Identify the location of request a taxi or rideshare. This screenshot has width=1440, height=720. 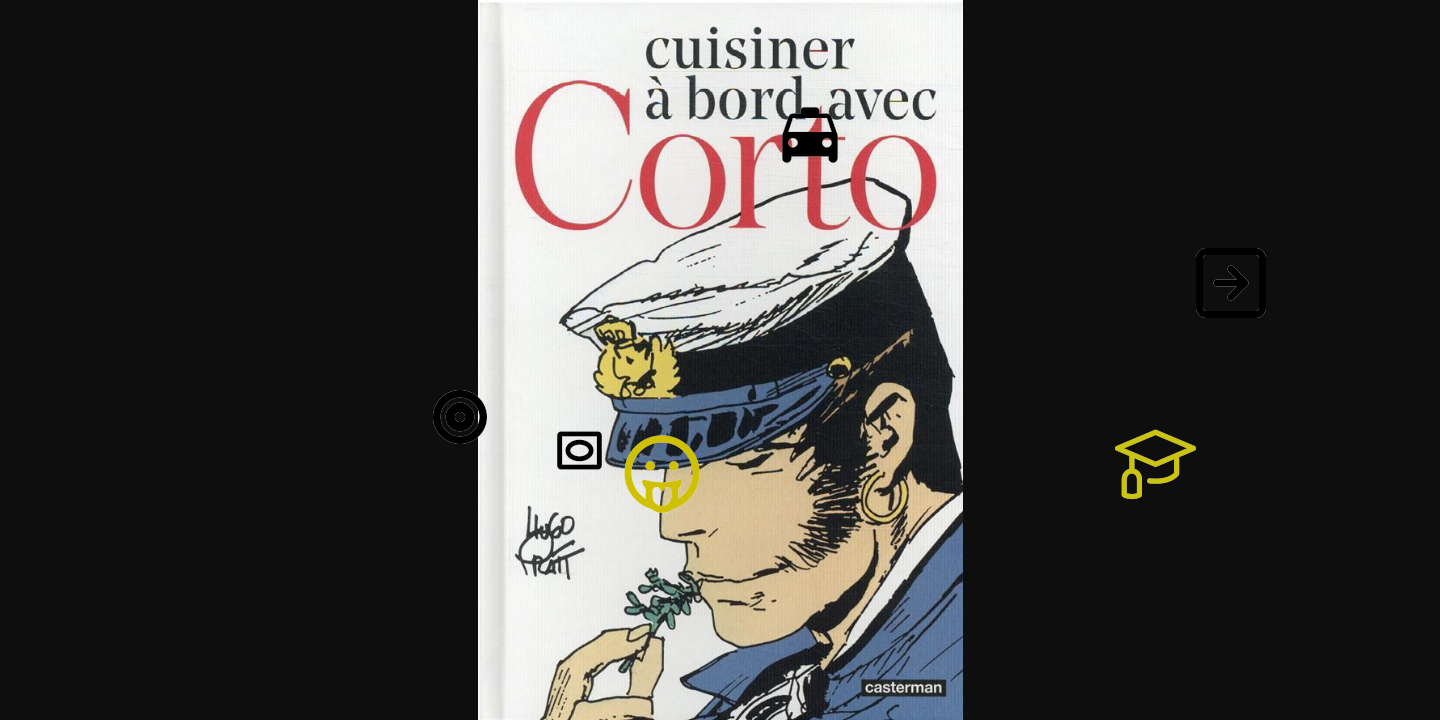
(810, 135).